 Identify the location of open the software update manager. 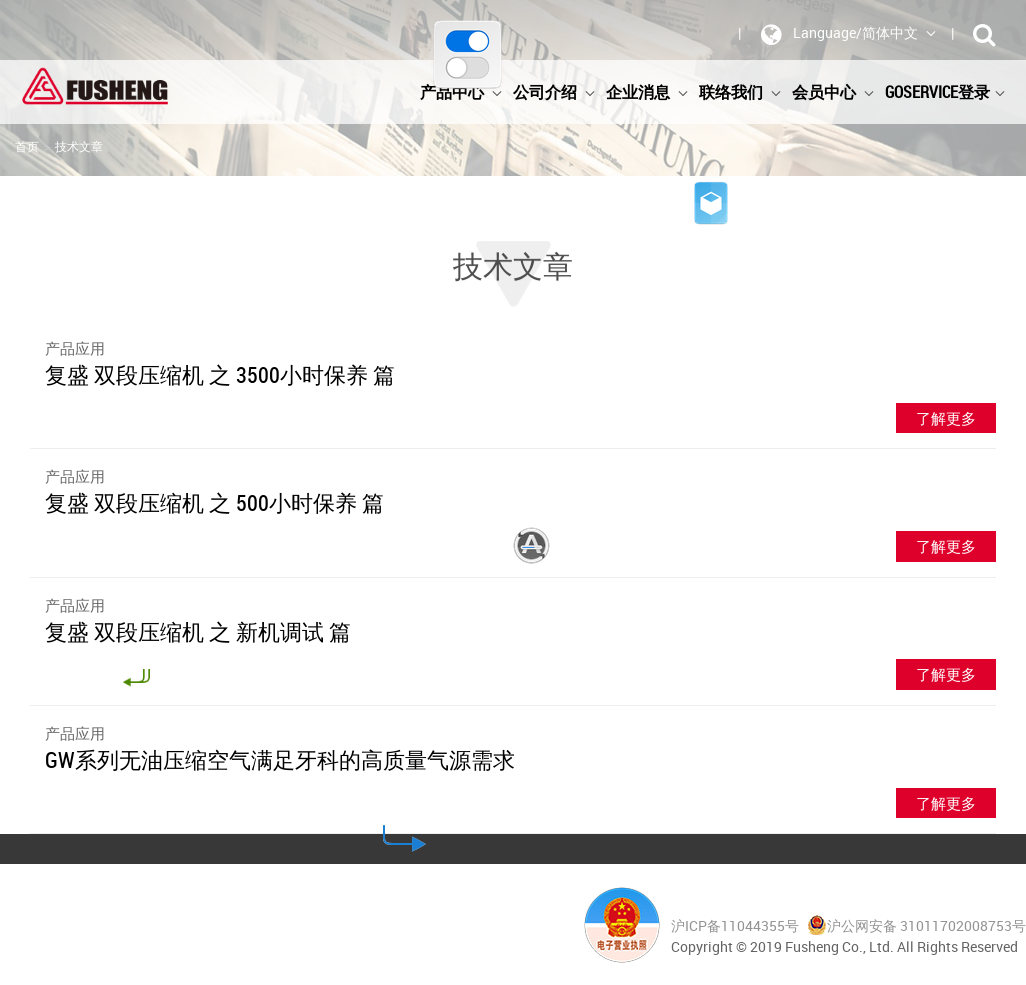
(531, 545).